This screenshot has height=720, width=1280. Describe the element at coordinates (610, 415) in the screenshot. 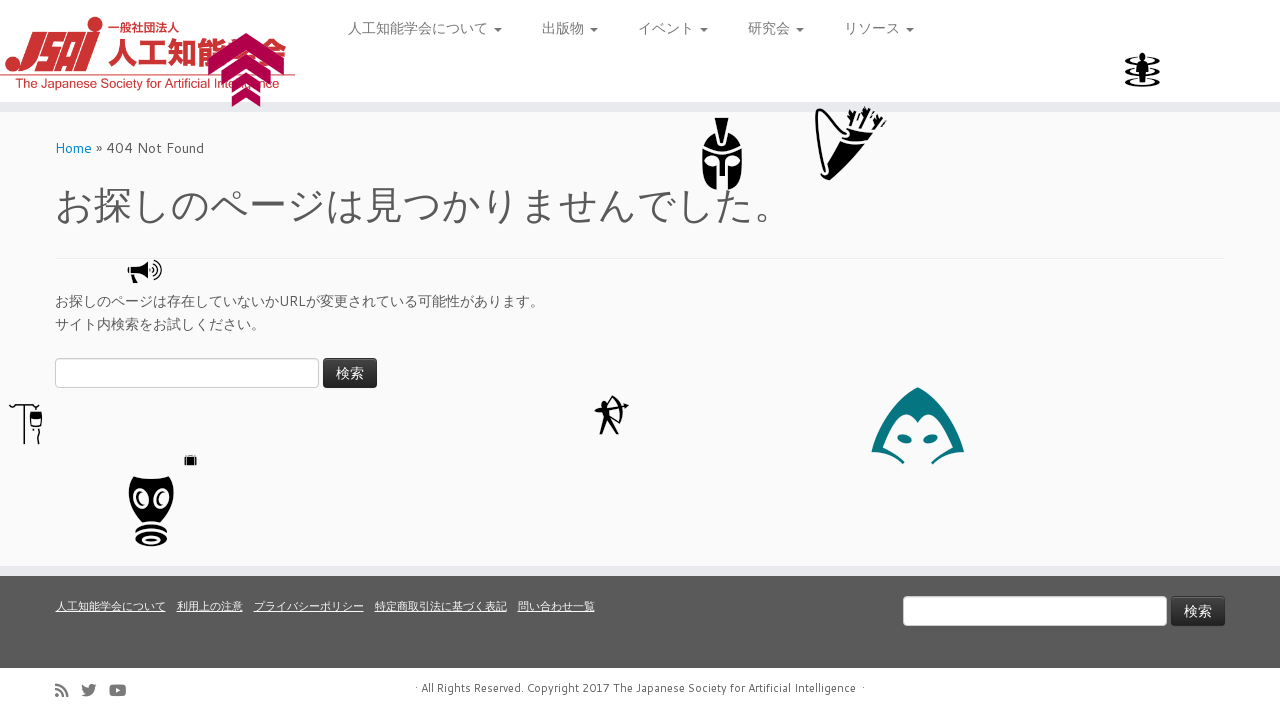

I see `select archer class or character` at that location.